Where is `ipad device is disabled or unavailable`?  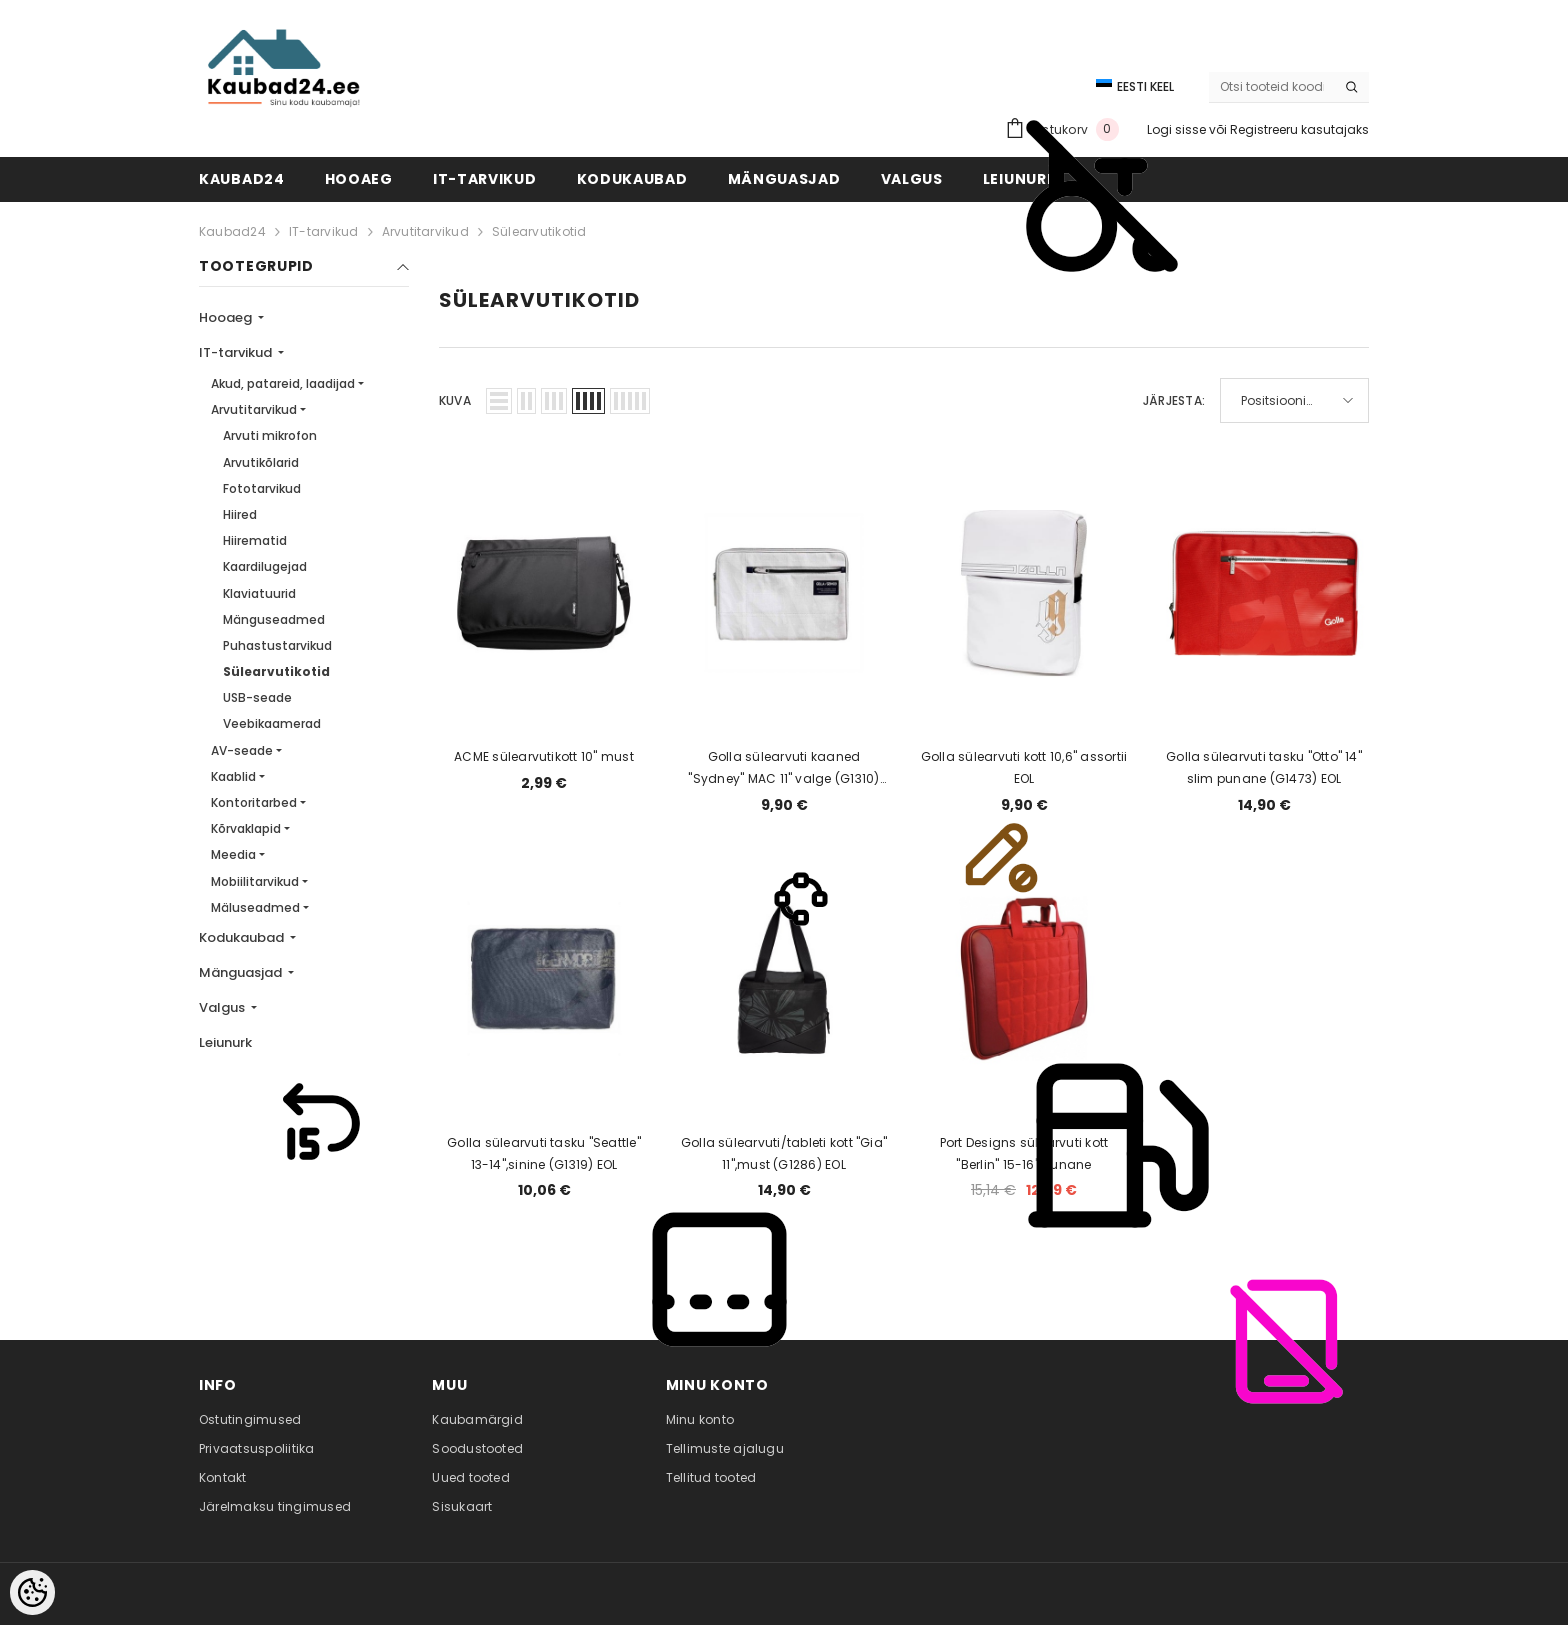 ipad device is disabled or unavailable is located at coordinates (1286, 1341).